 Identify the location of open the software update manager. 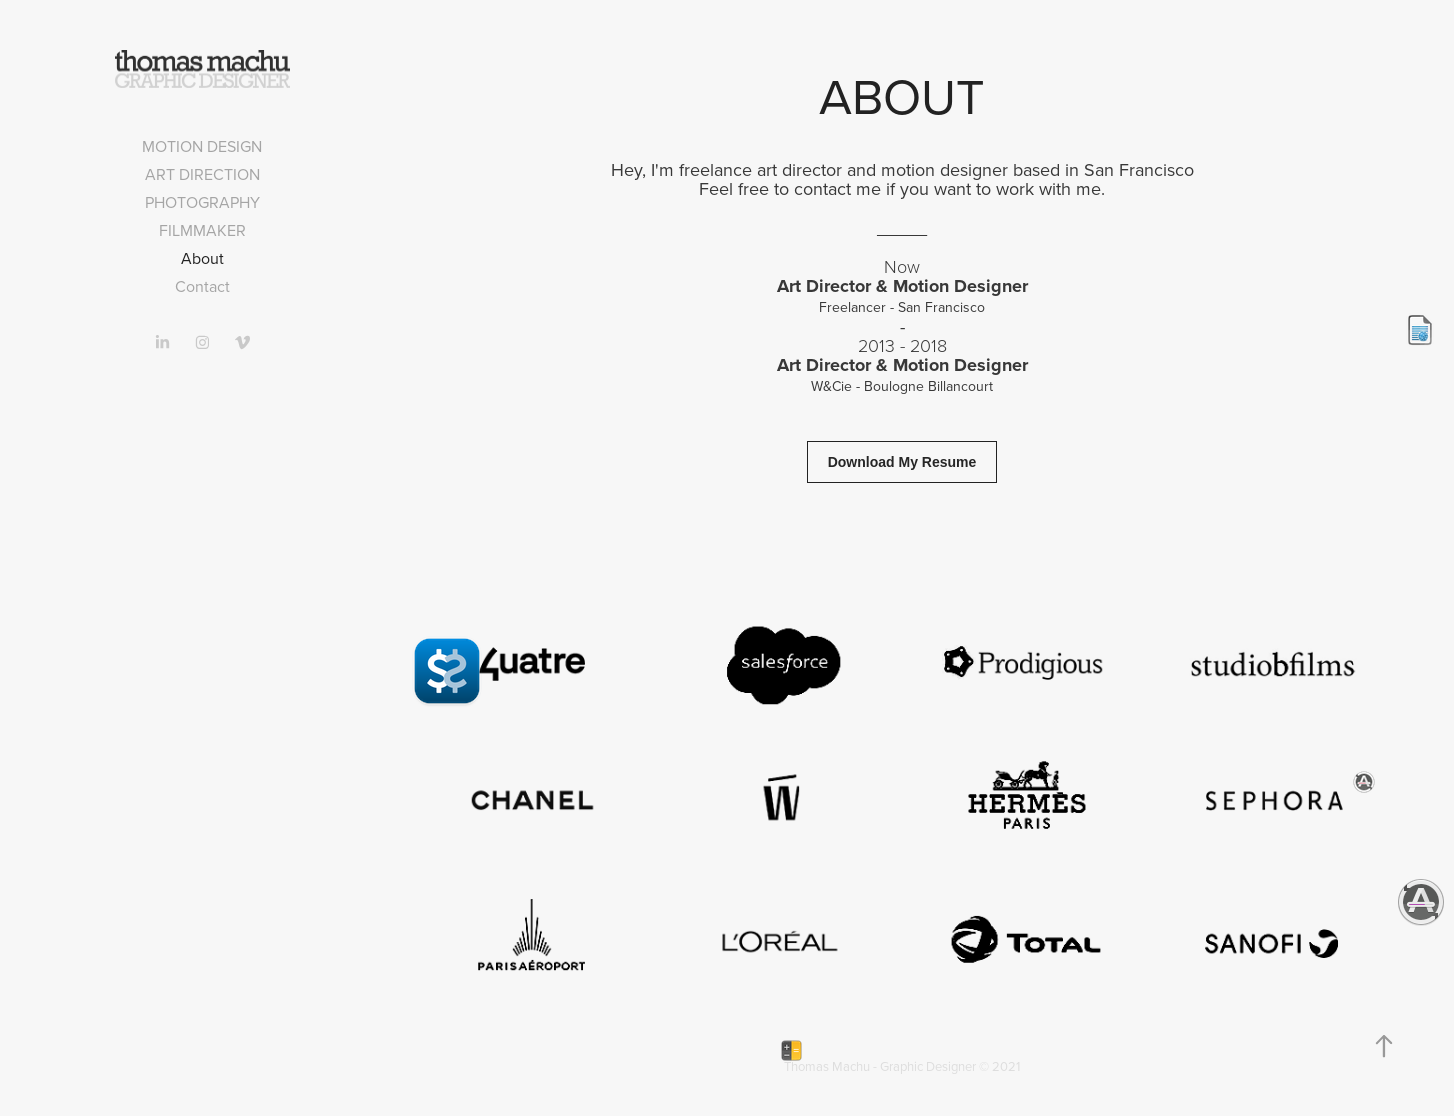
(1421, 902).